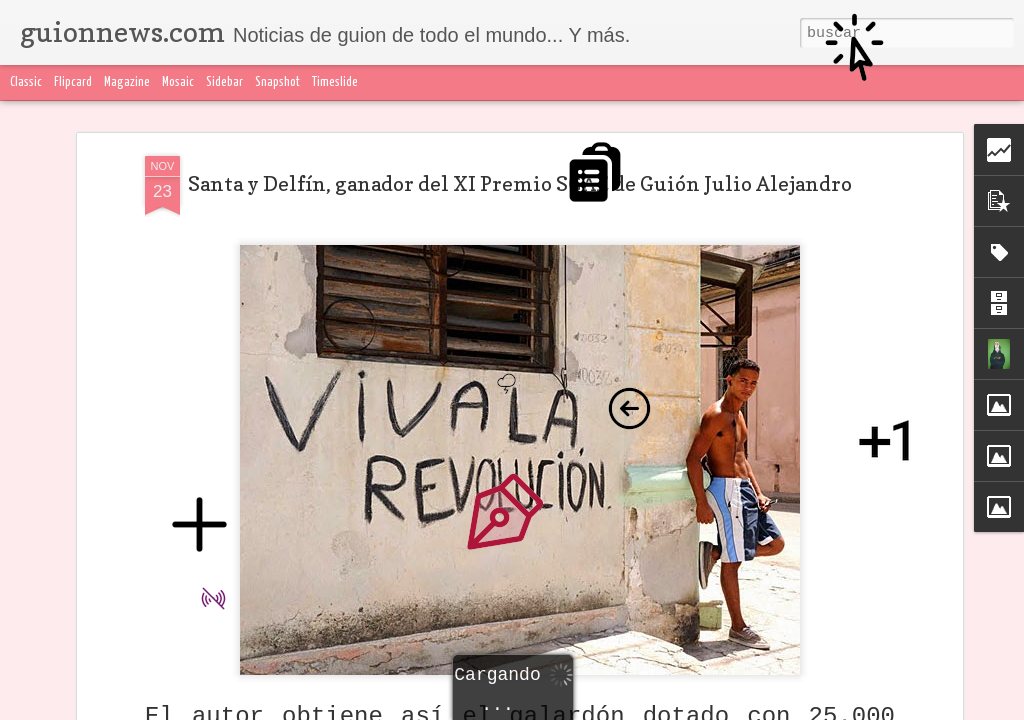 The width and height of the screenshot is (1024, 720). Describe the element at coordinates (629, 408) in the screenshot. I see `go back to the previous screen` at that location.